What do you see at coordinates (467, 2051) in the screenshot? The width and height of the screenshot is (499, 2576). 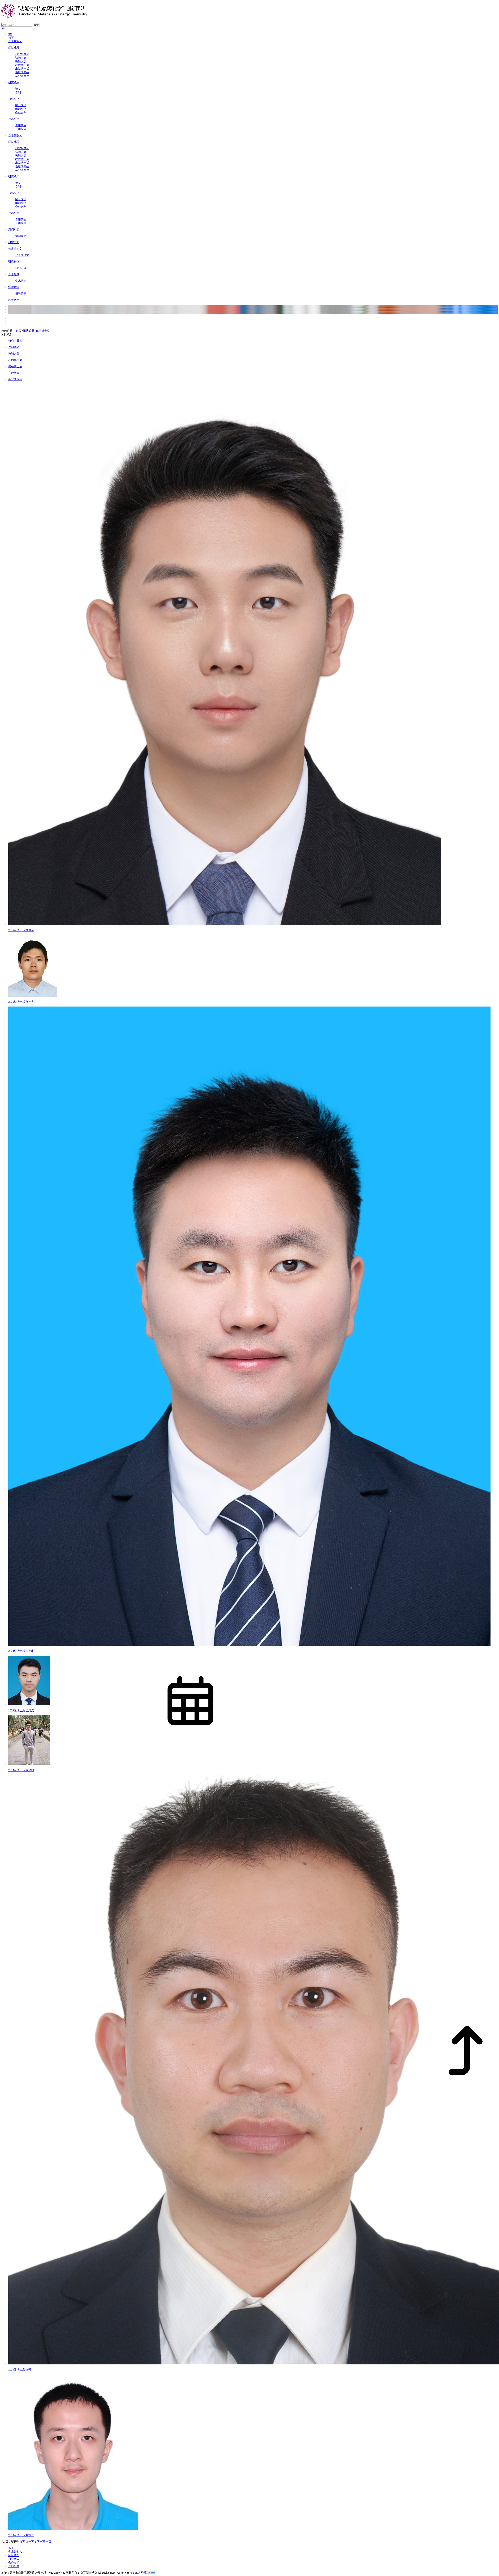 I see `reply to a message or comment` at bounding box center [467, 2051].